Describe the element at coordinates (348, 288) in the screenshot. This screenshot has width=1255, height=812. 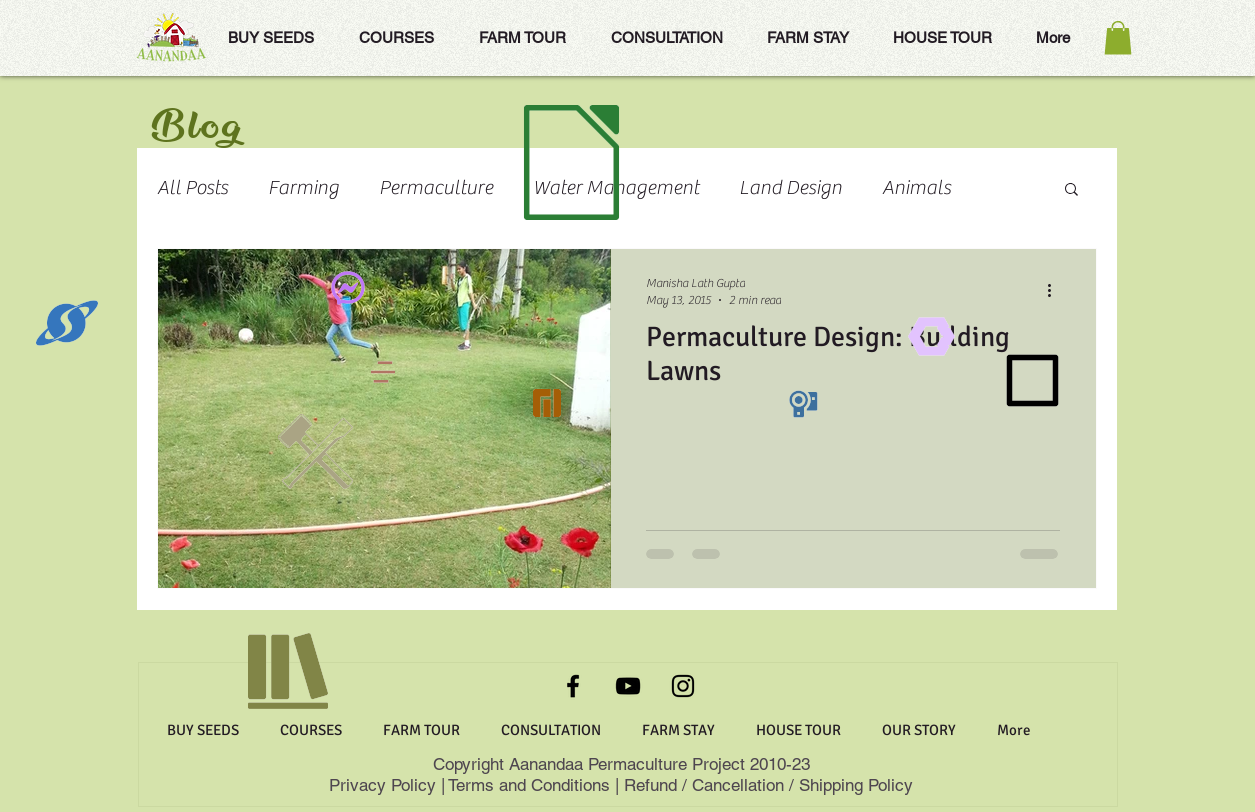
I see `open Facebook Messenger` at that location.